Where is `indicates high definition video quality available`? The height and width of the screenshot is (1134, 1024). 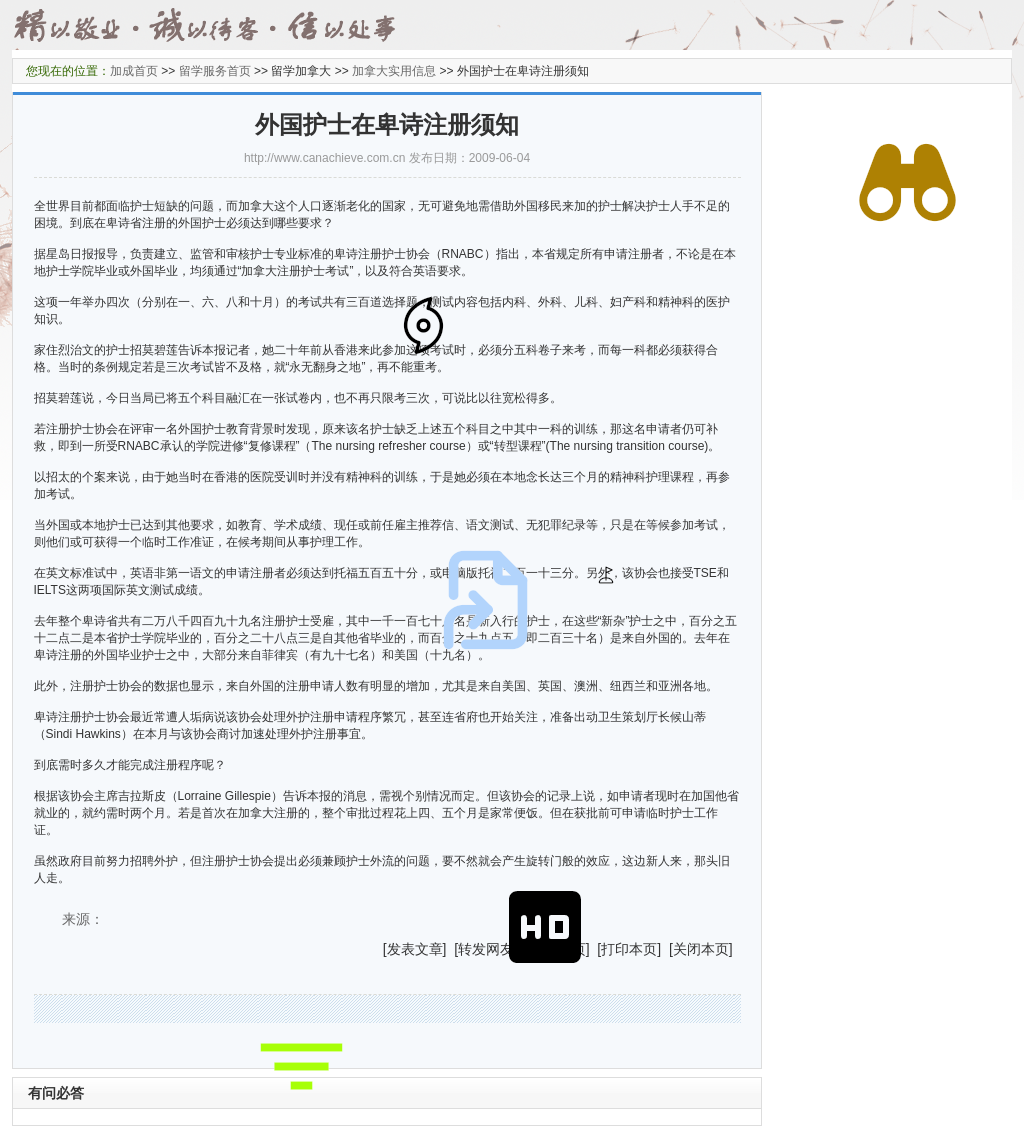 indicates high definition video quality available is located at coordinates (545, 927).